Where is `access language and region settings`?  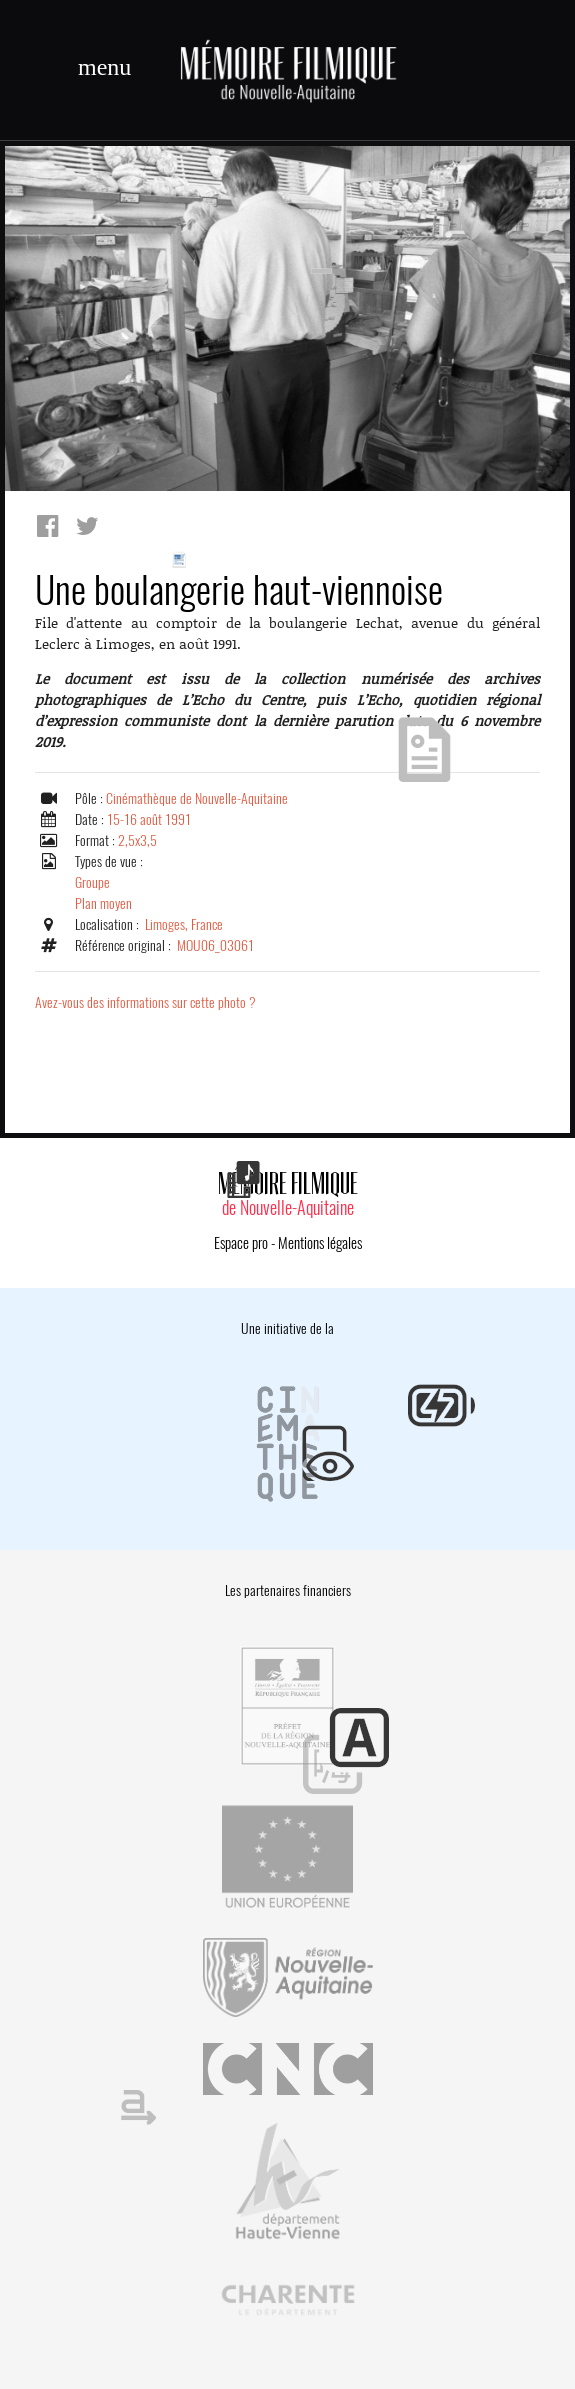
access language and region settings is located at coordinates (346, 1751).